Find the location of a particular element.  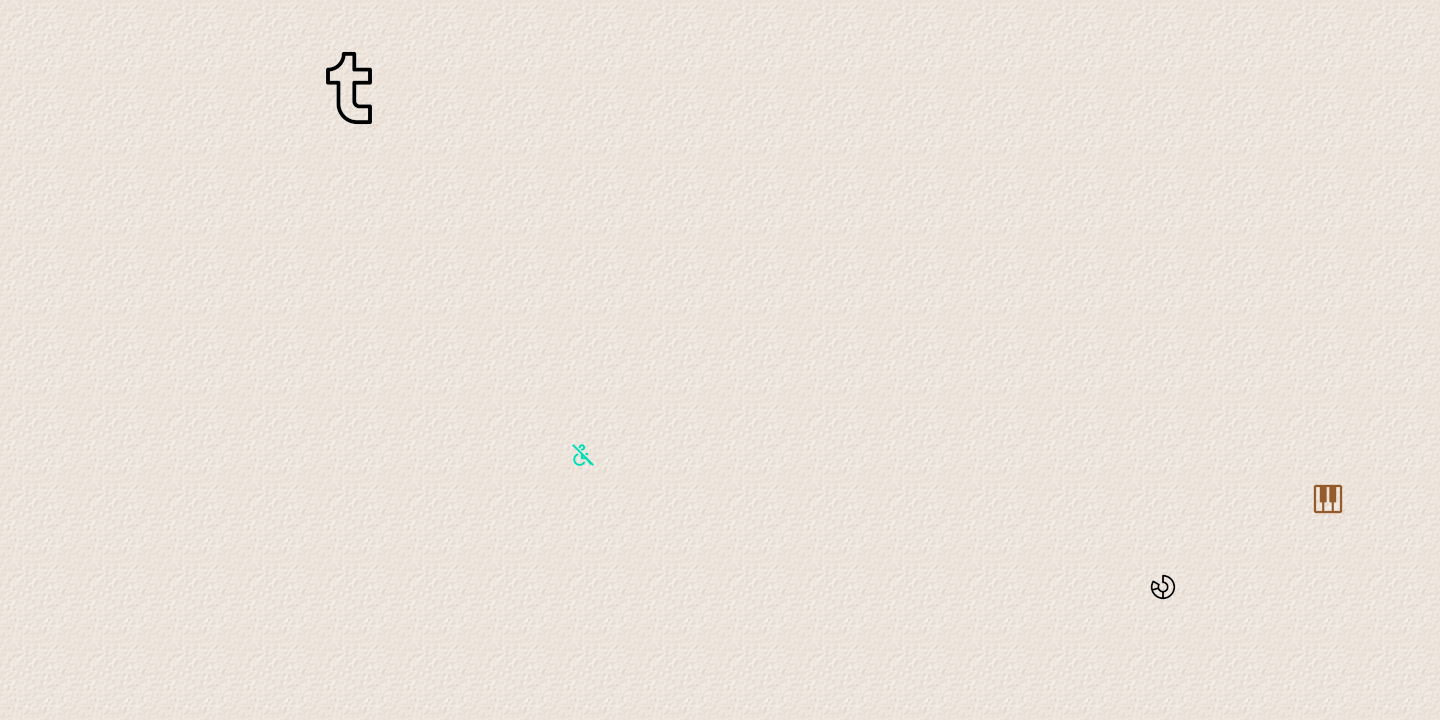

open Tumblr app is located at coordinates (349, 88).